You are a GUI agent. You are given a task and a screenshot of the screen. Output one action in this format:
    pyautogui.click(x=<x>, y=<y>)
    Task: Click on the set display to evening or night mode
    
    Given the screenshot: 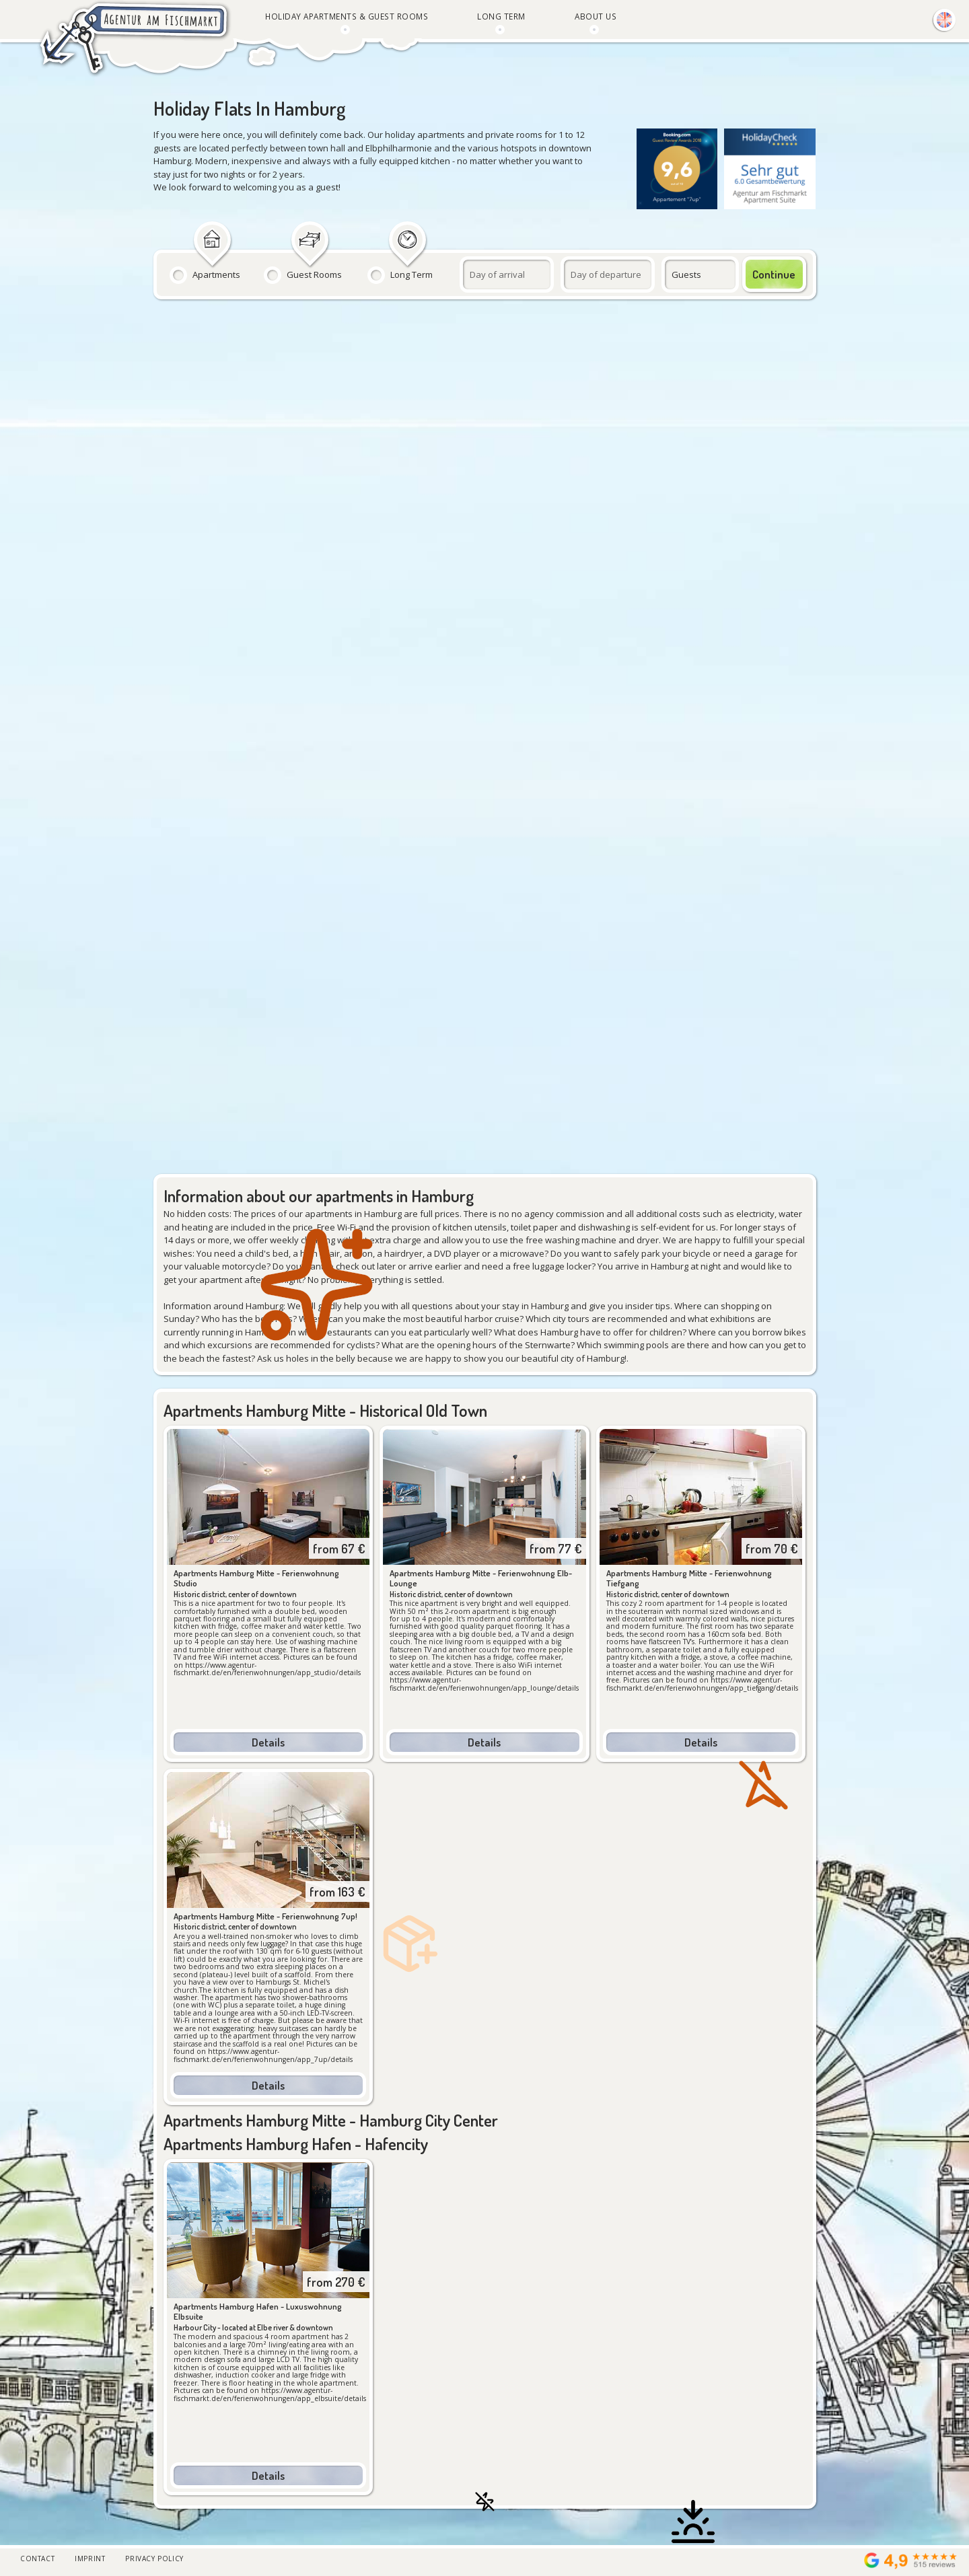 What is the action you would take?
    pyautogui.click(x=693, y=2522)
    